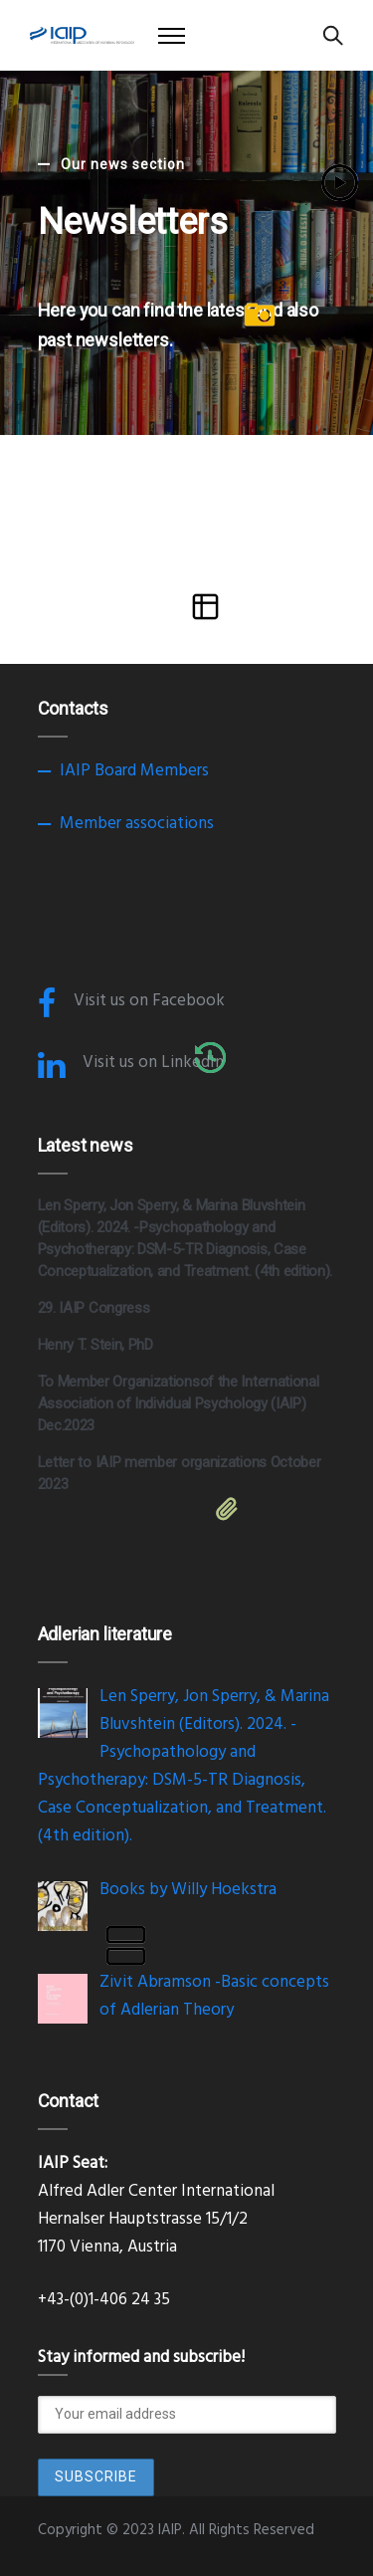 The height and width of the screenshot is (2576, 373). Describe the element at coordinates (125, 1945) in the screenshot. I see `switch to row view layout` at that location.